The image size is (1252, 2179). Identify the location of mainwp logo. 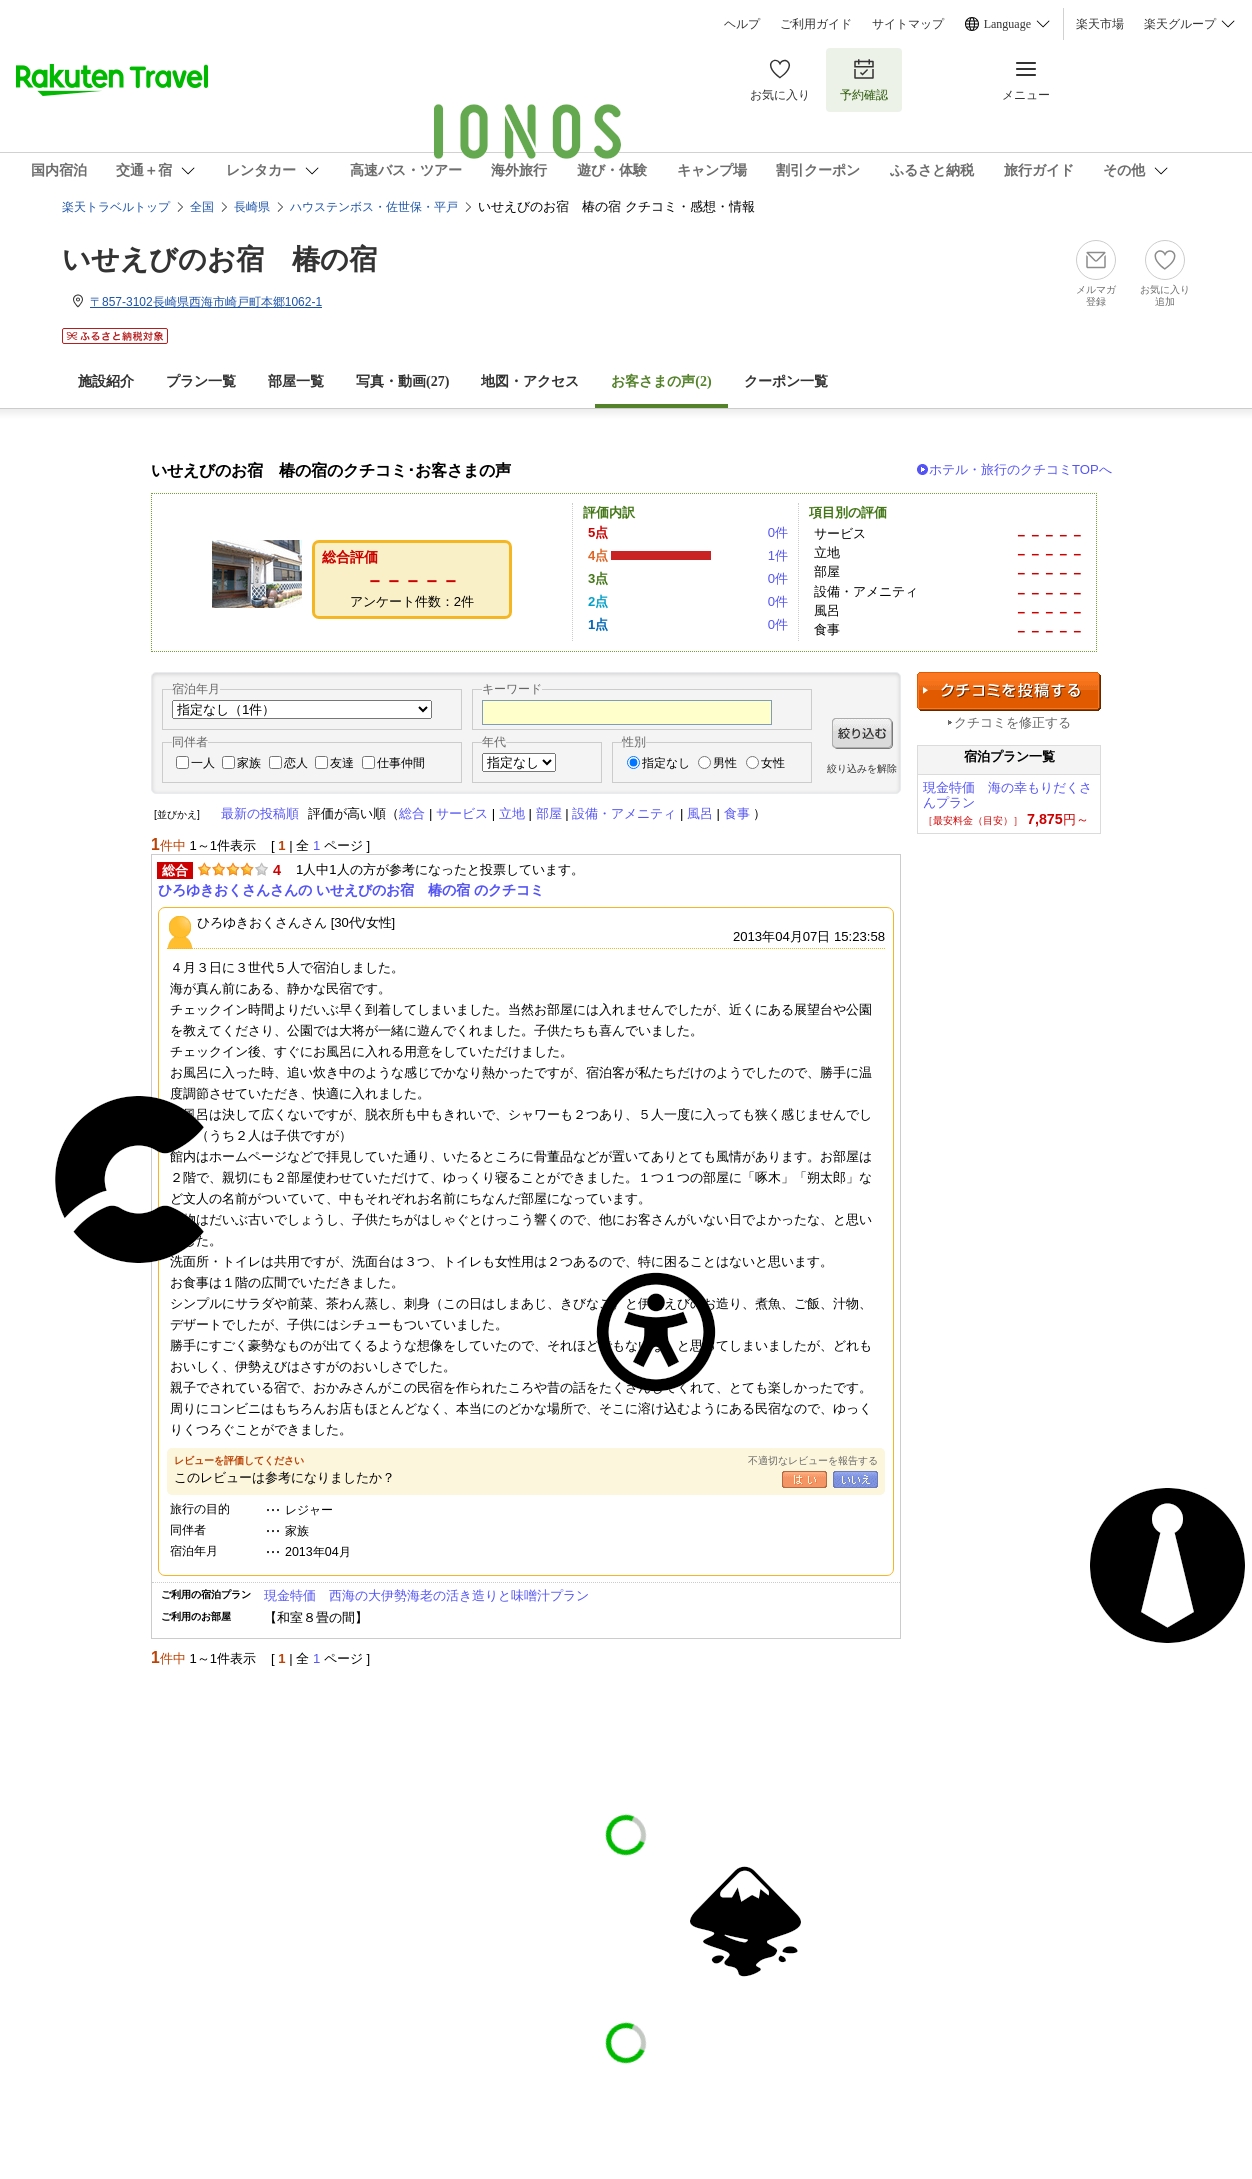
(1167, 1565).